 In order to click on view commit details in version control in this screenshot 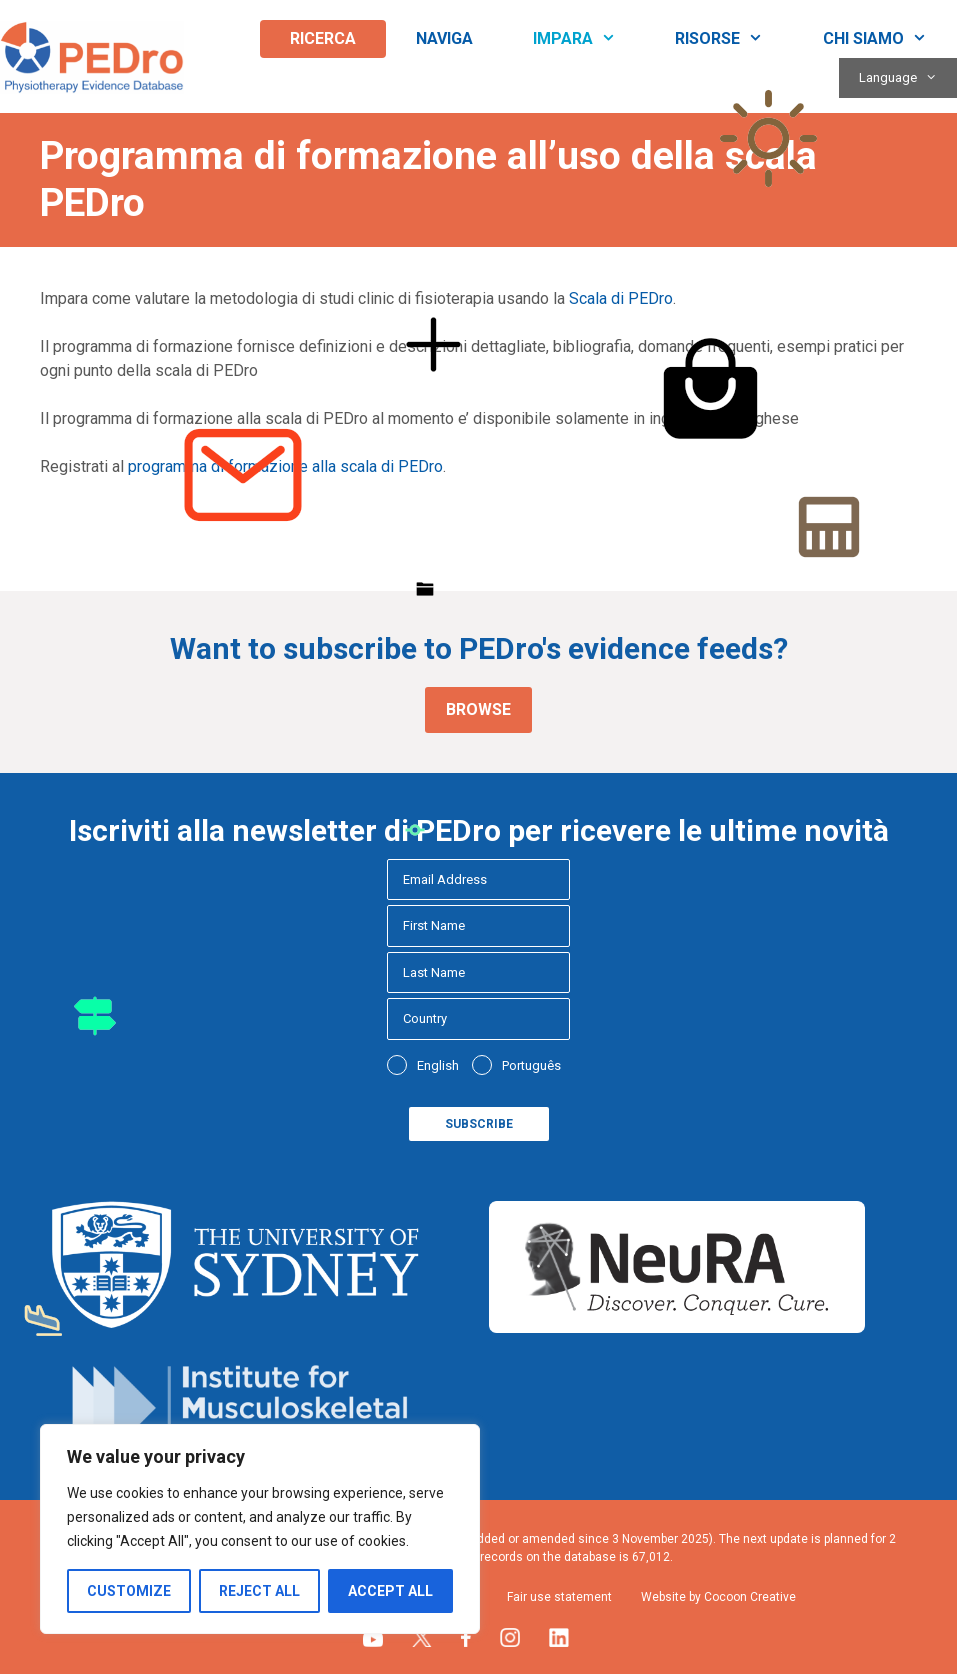, I will do `click(415, 830)`.